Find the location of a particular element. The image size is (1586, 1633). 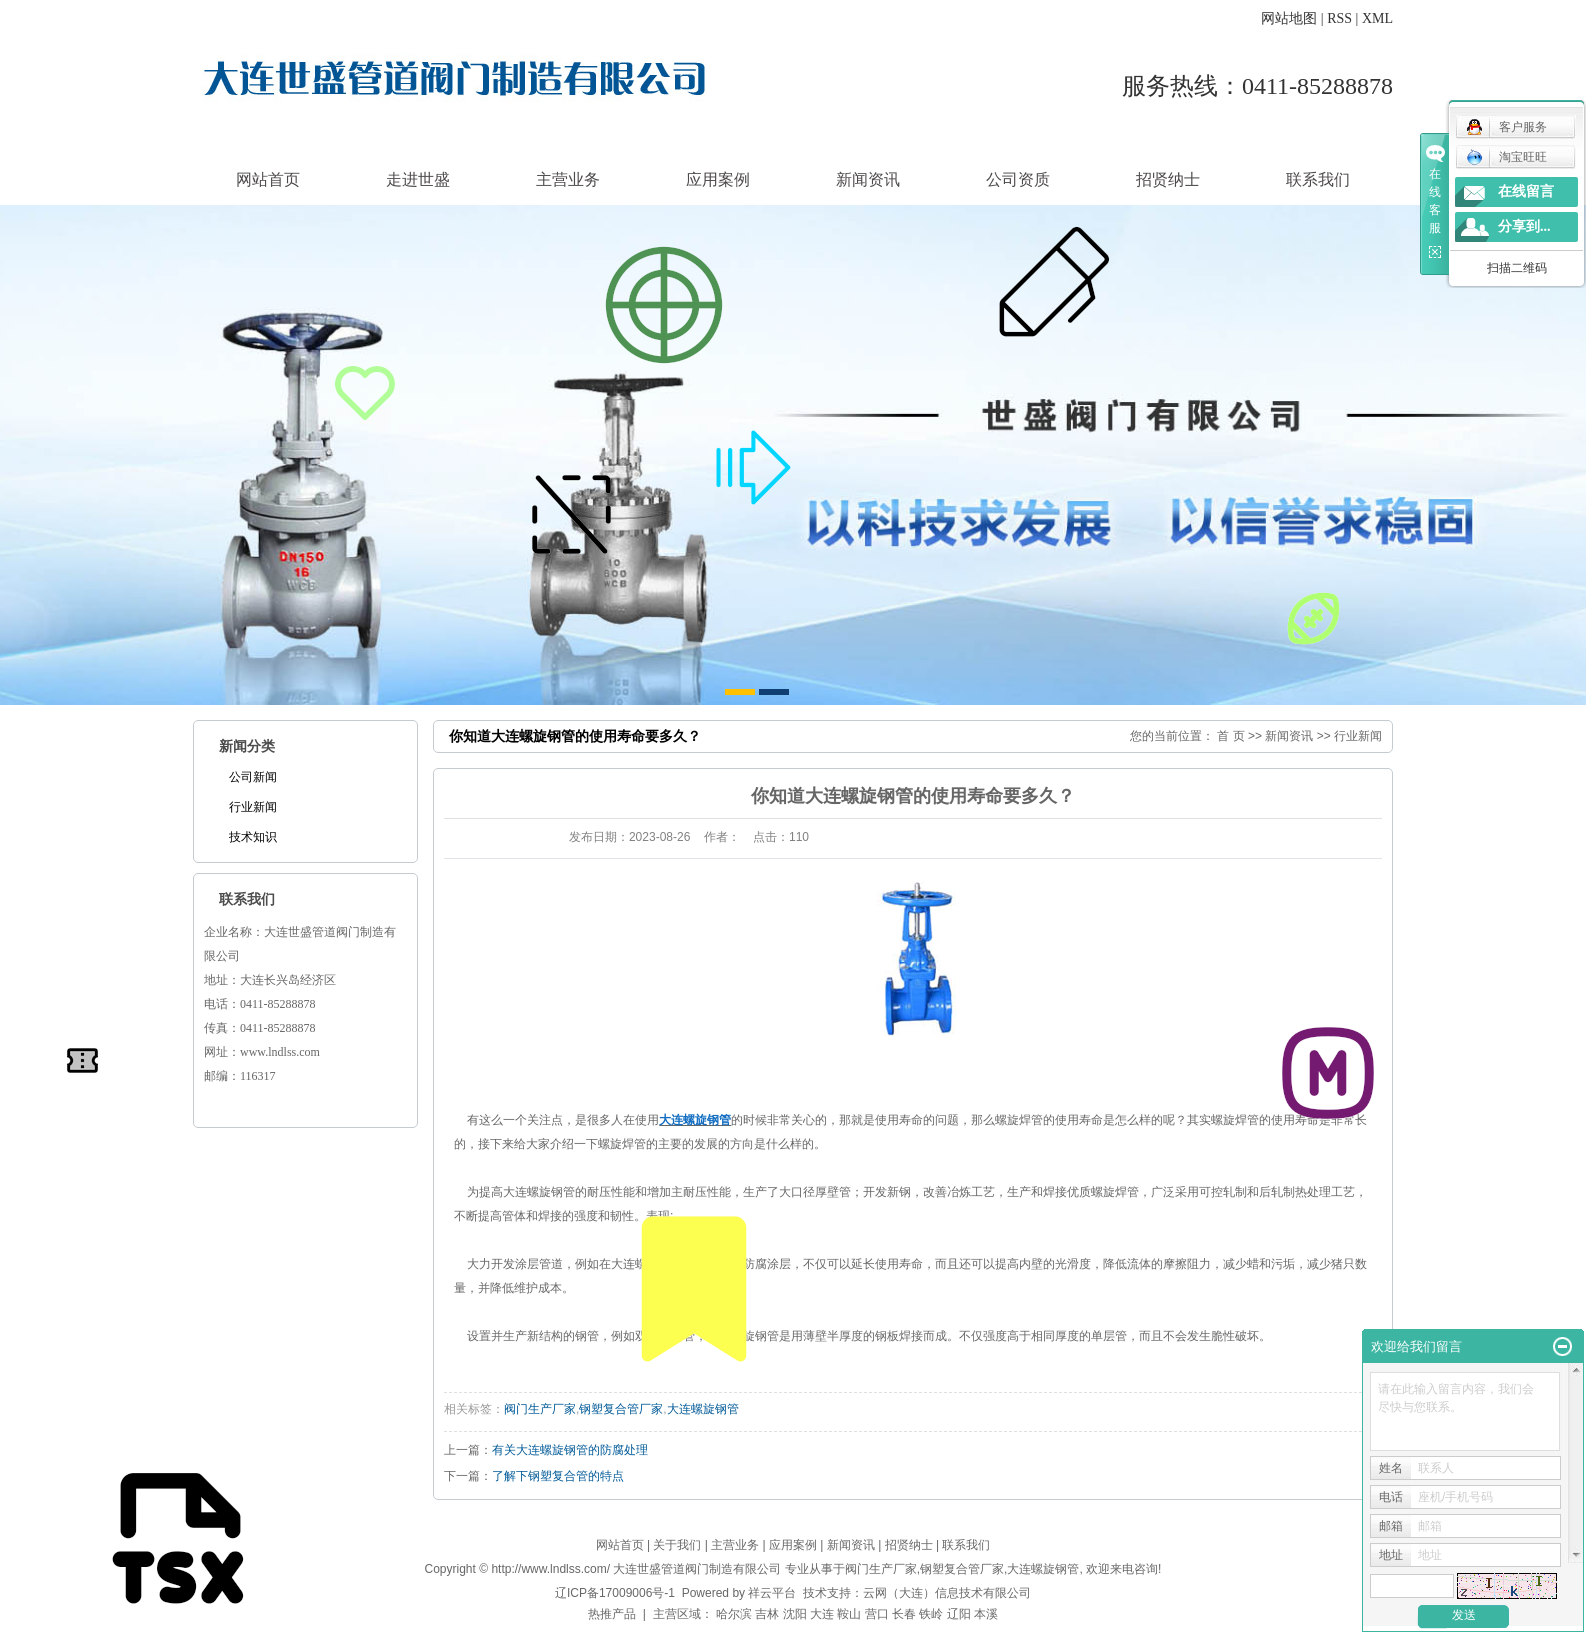

add item to favorites is located at coordinates (365, 393).